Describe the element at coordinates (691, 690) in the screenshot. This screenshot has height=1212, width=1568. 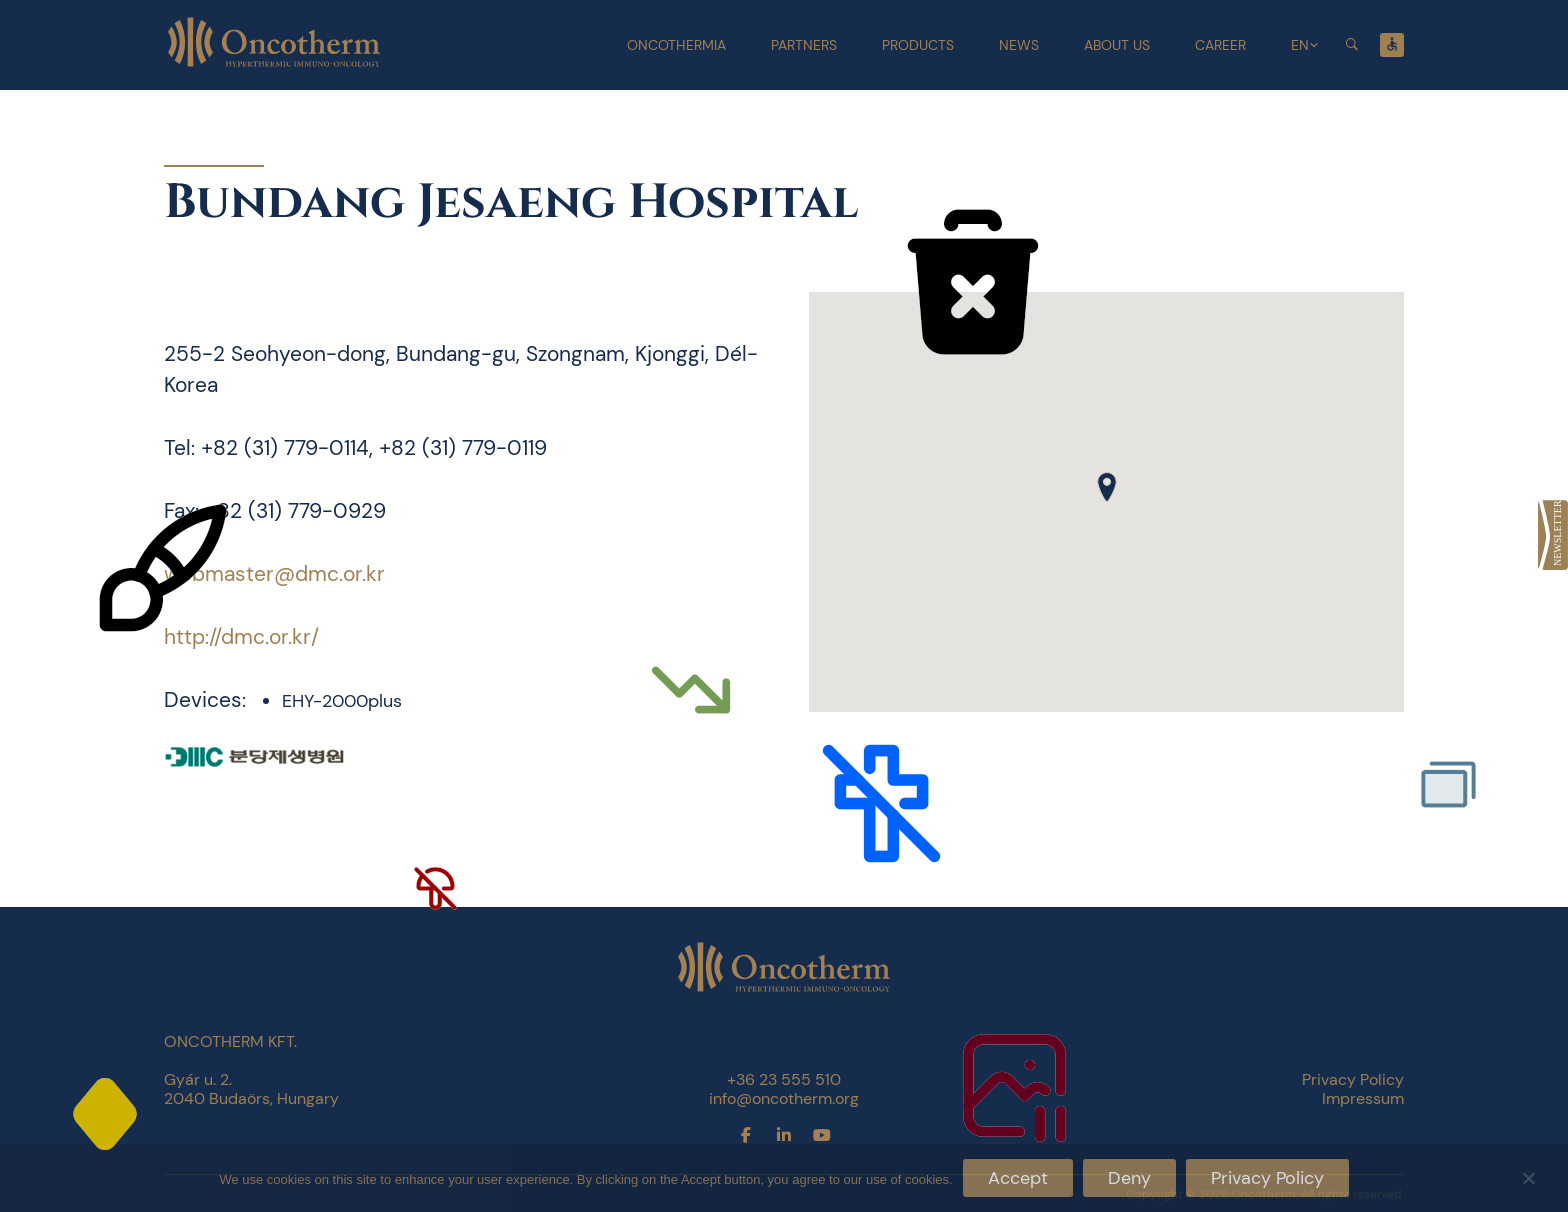
I see `indicates a downward trend or decline in data` at that location.